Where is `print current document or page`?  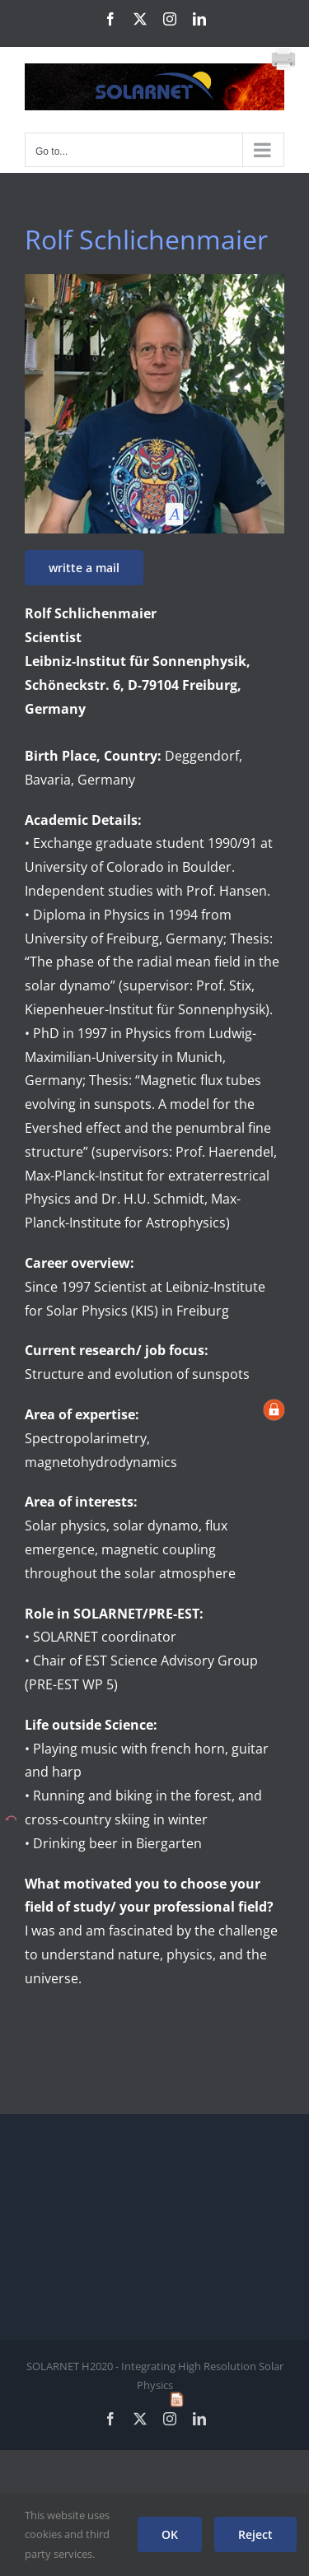
print current document or page is located at coordinates (283, 59).